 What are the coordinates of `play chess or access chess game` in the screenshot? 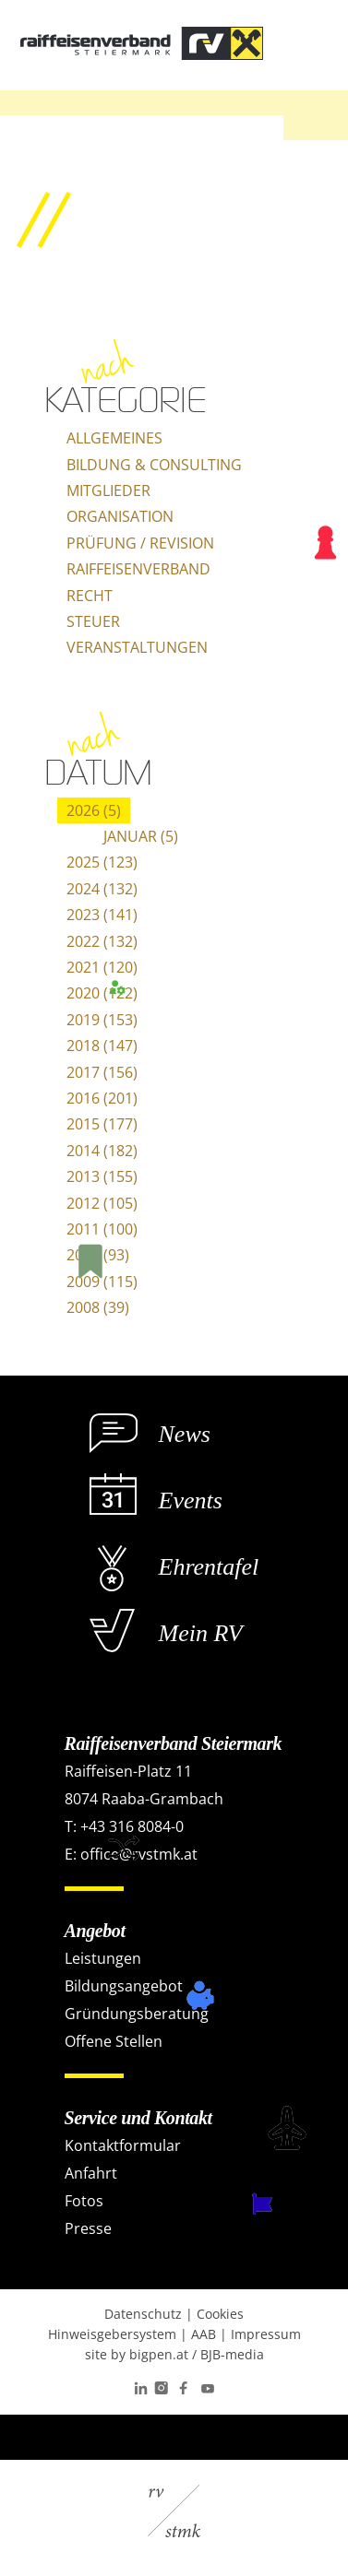 It's located at (325, 543).